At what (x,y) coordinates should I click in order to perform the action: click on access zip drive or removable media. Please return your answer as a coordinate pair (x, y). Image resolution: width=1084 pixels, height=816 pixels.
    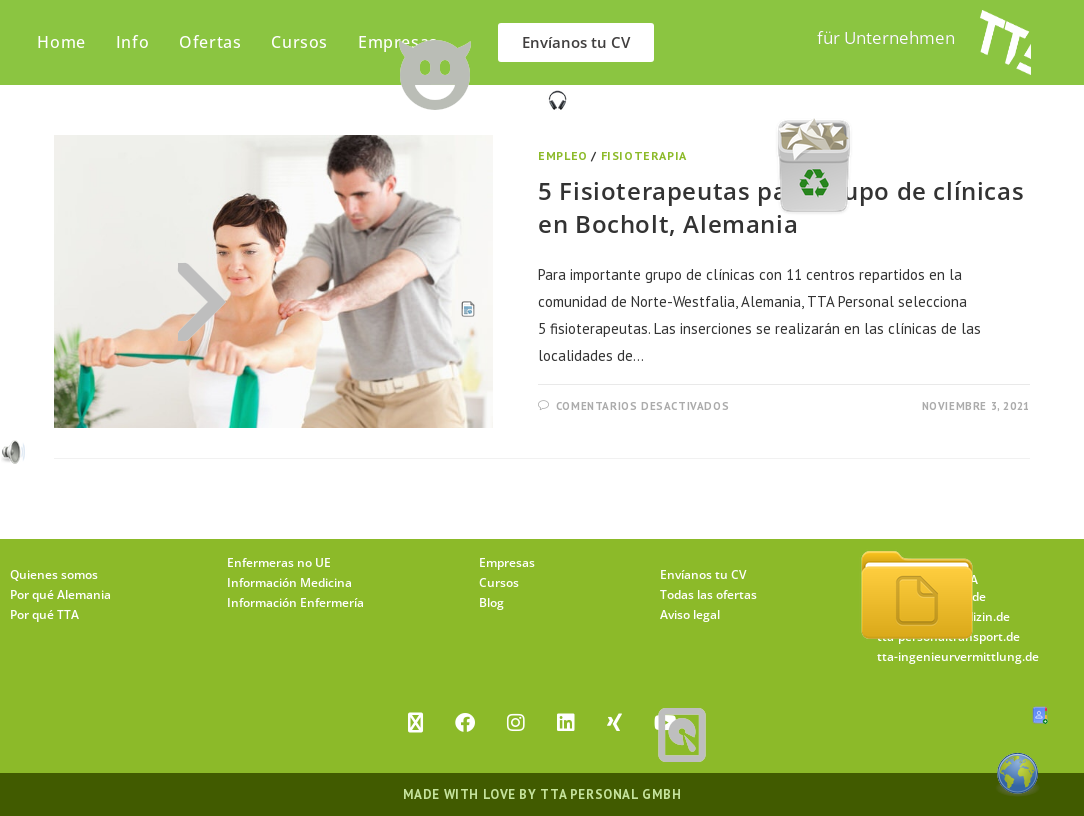
    Looking at the image, I should click on (682, 735).